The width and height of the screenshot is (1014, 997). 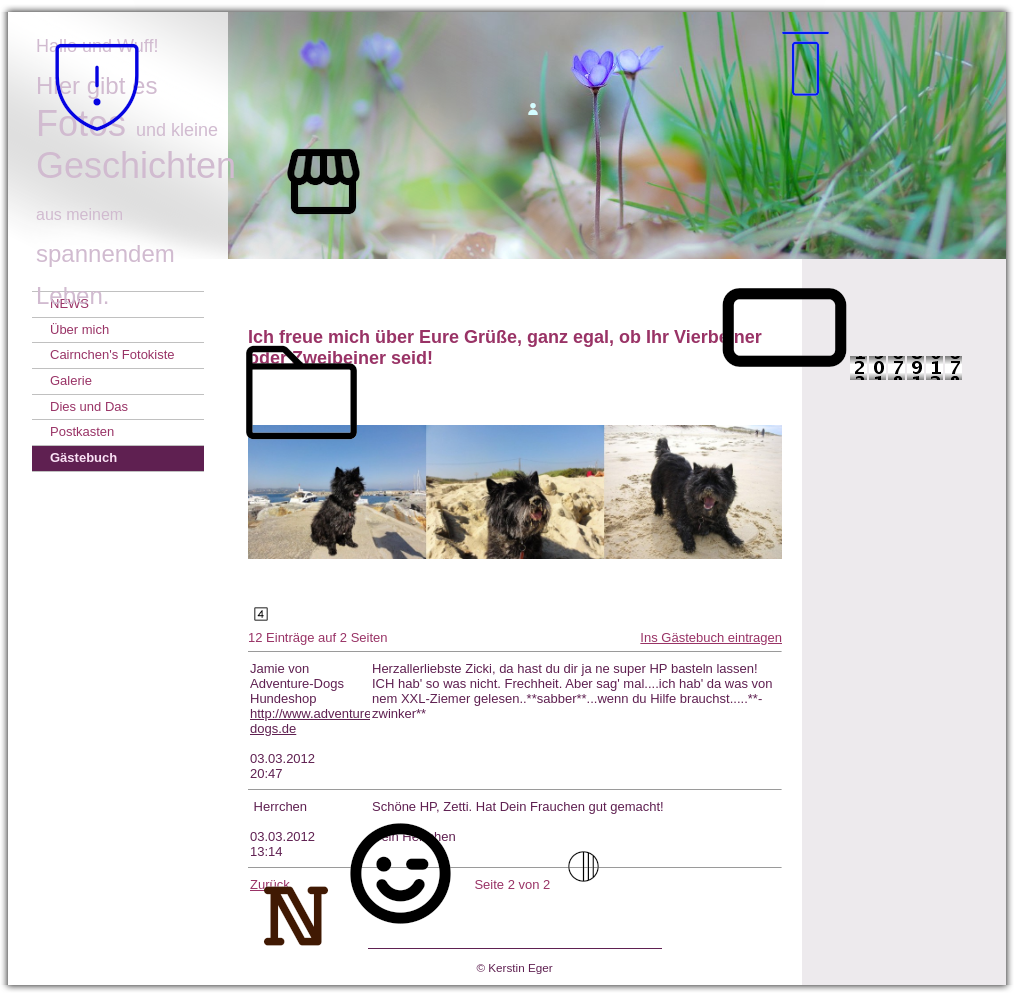 I want to click on select or input the number four, so click(x=261, y=614).